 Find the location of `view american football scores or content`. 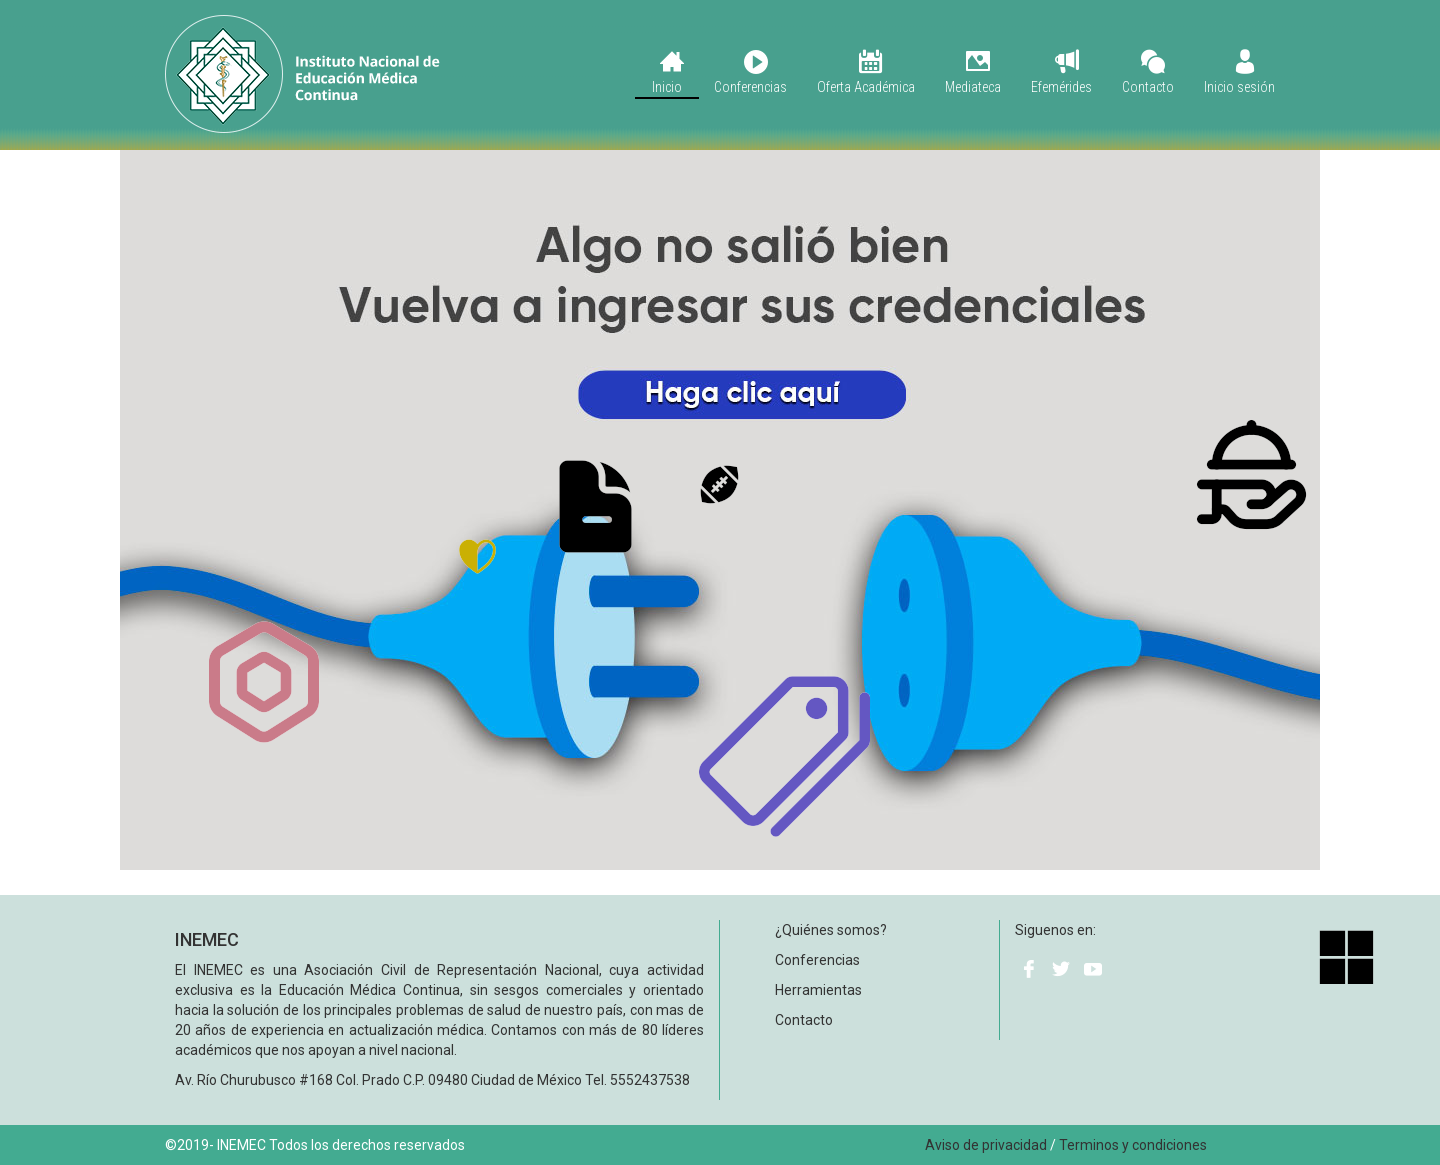

view american football scores or content is located at coordinates (719, 484).